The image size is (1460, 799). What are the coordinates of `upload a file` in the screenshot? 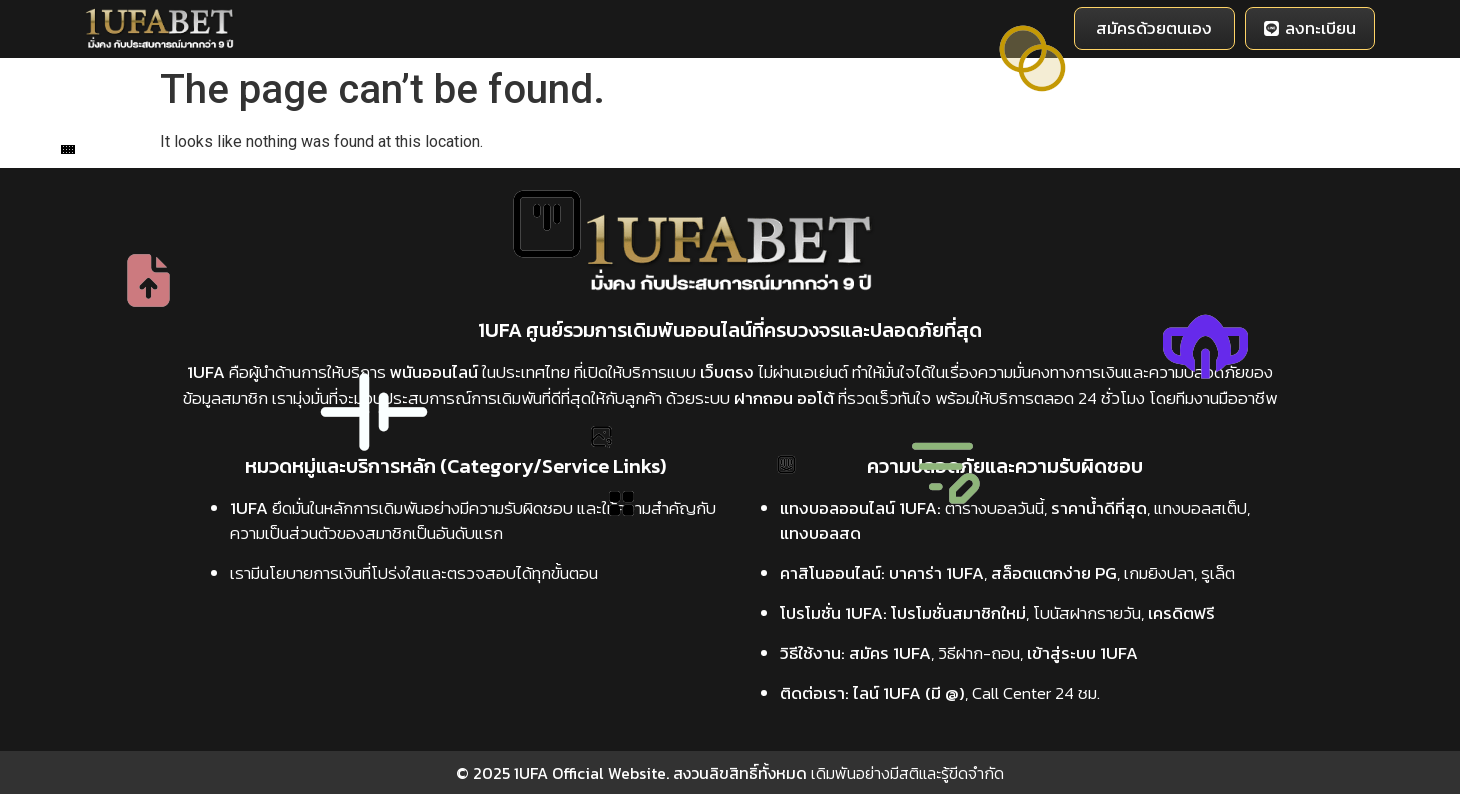 It's located at (148, 280).